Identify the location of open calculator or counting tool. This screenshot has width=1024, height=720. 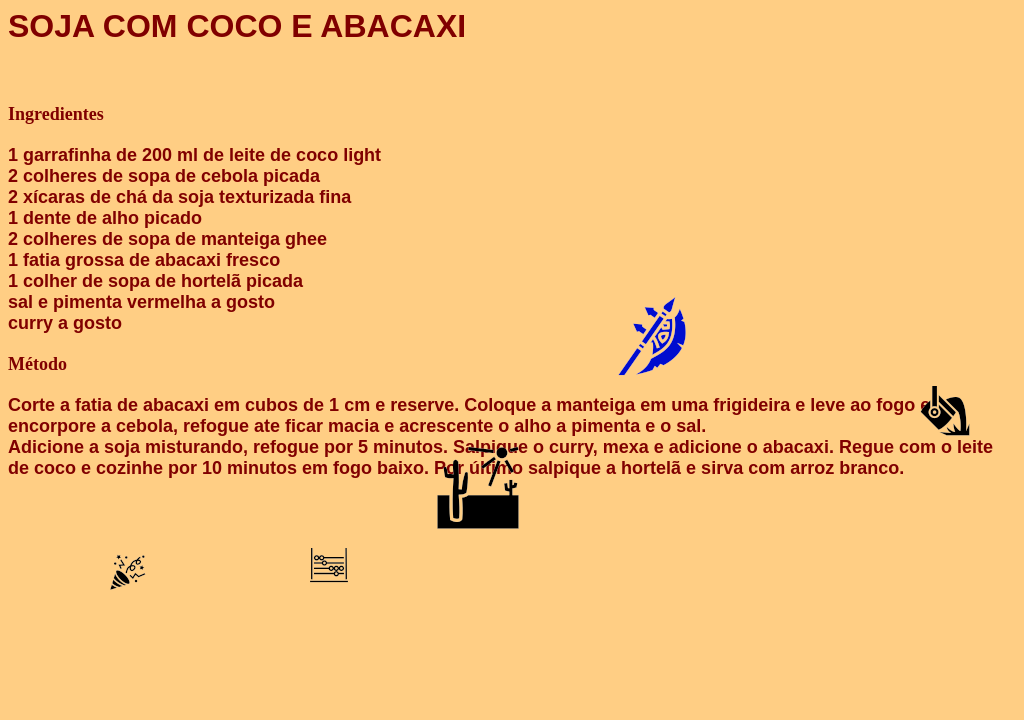
(329, 563).